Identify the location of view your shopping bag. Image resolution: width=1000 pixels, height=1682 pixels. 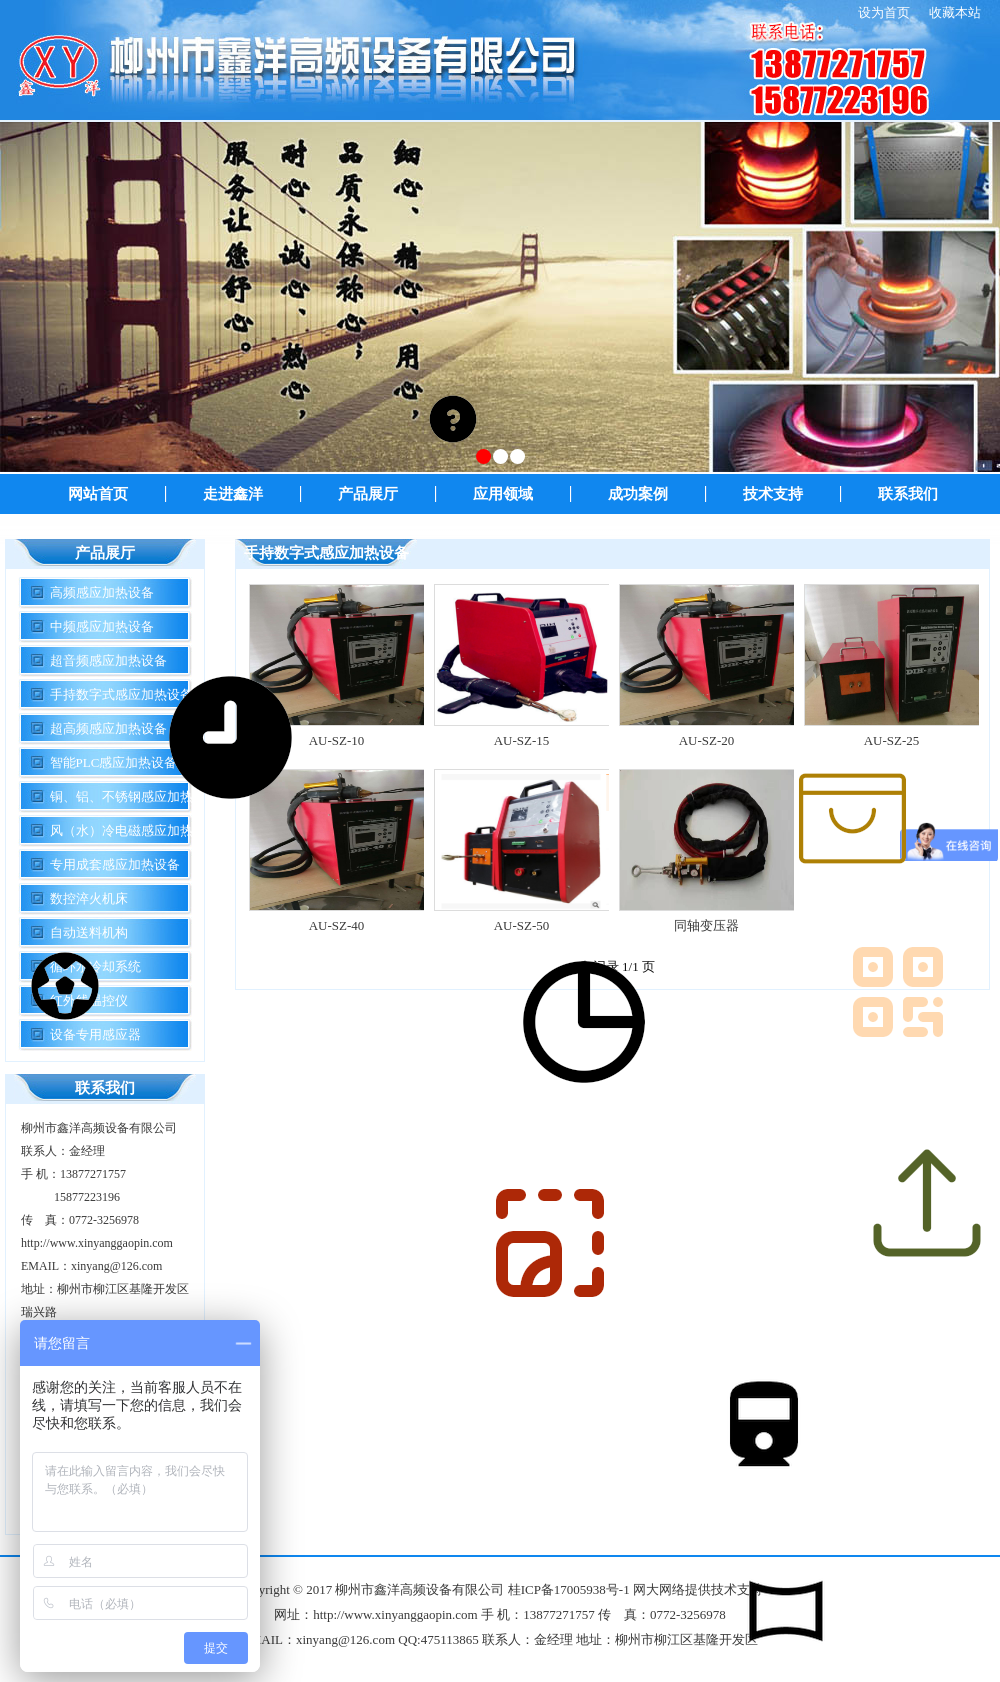
(852, 818).